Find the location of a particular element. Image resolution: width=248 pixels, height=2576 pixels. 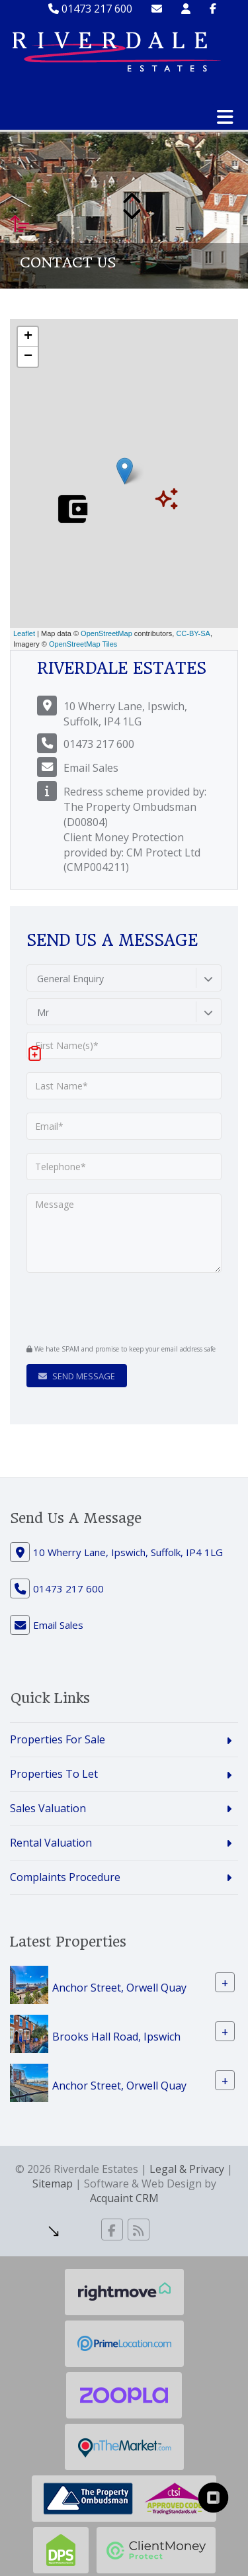

sort items in ascending order is located at coordinates (20, 224).